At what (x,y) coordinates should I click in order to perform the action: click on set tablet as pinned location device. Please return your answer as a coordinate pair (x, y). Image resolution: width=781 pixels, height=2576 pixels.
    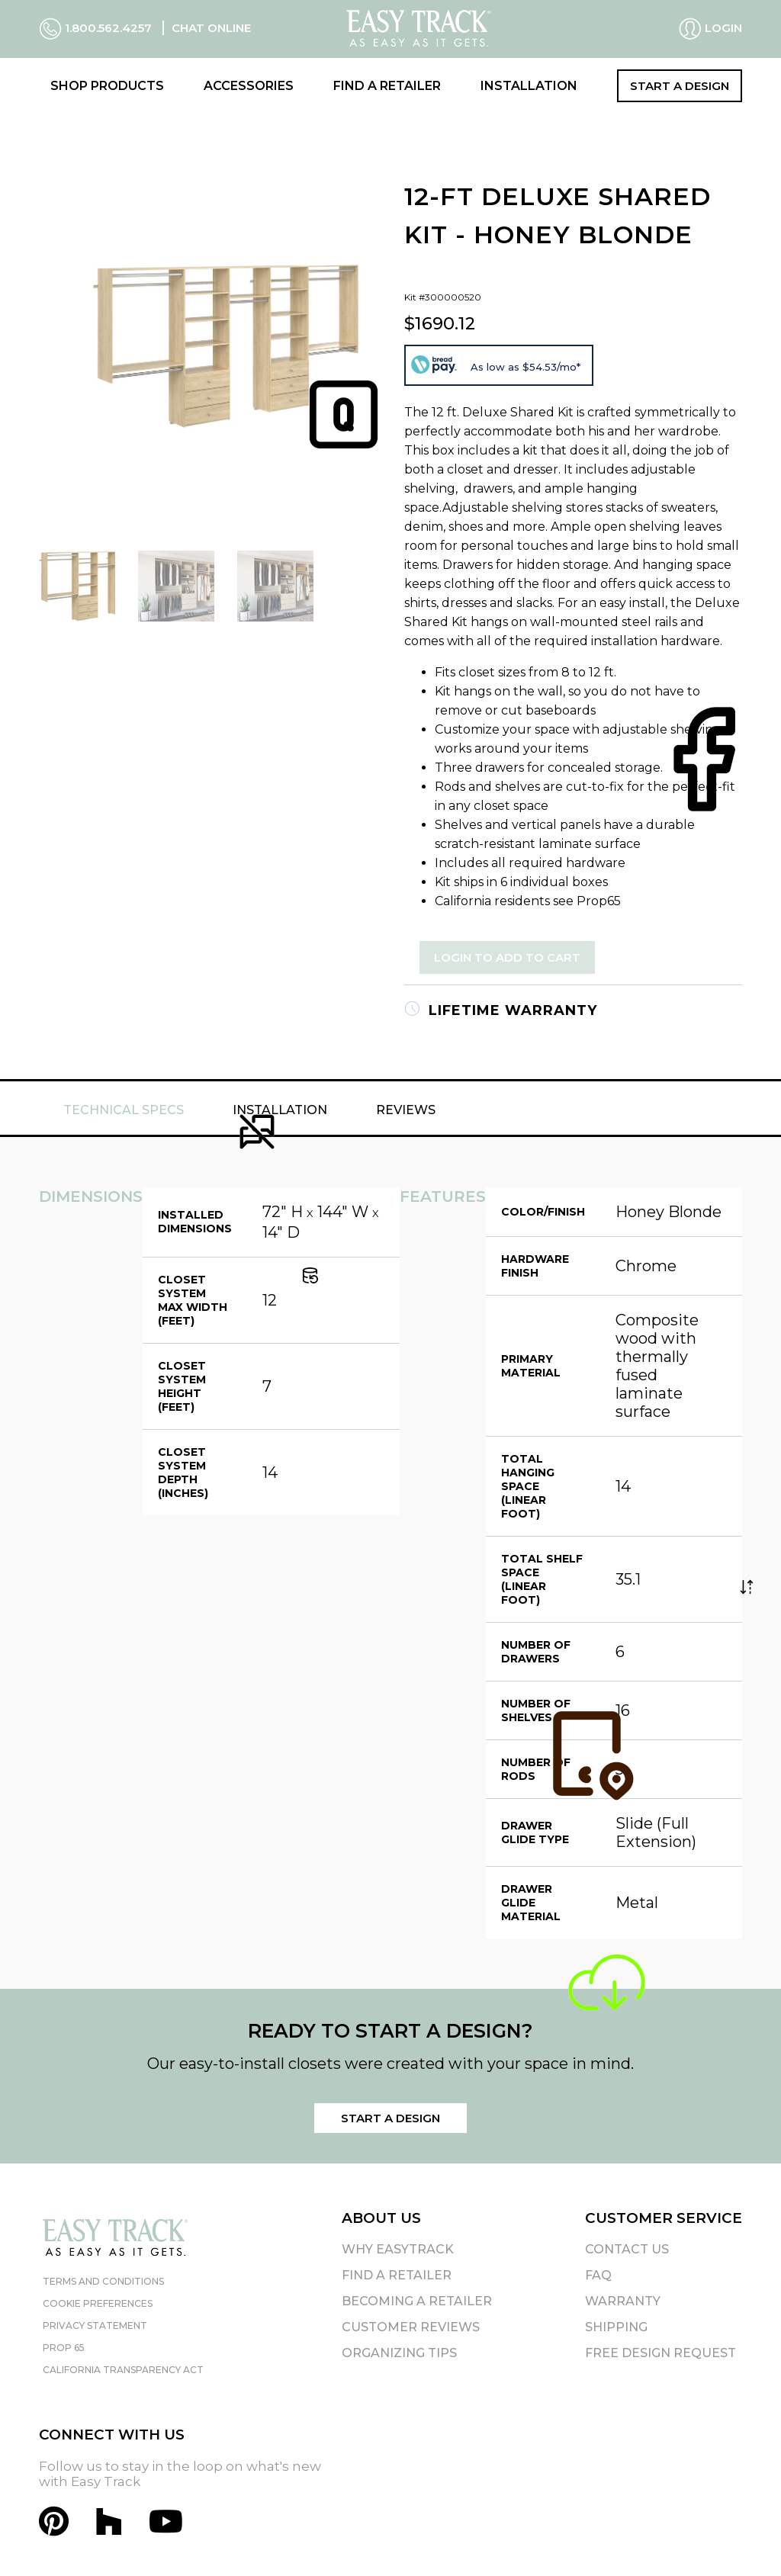
    Looking at the image, I should click on (587, 1753).